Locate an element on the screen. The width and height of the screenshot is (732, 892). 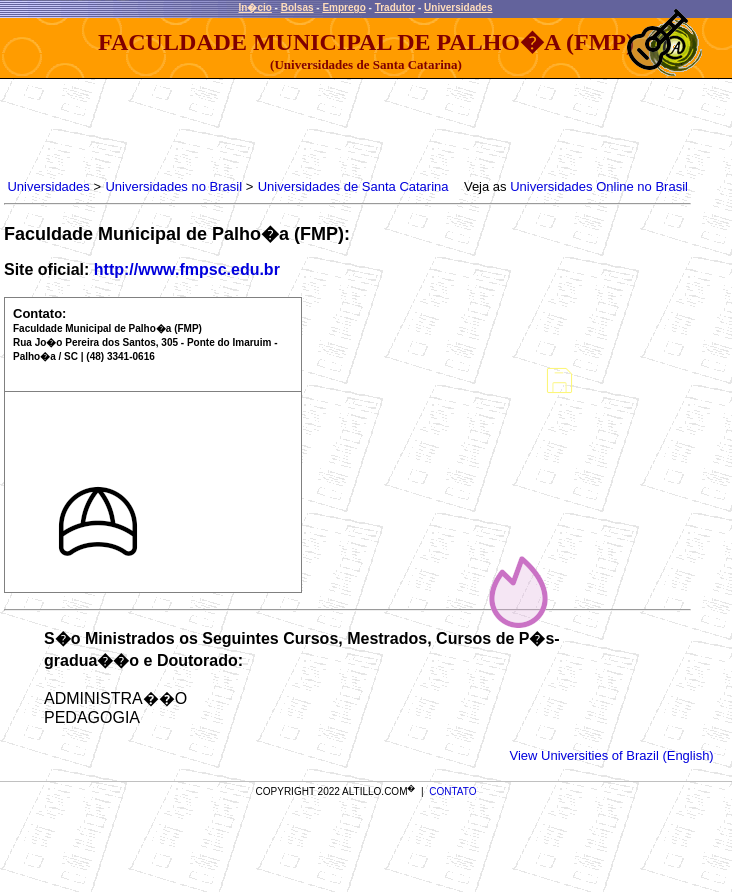
indicates trending or popular content is located at coordinates (518, 593).